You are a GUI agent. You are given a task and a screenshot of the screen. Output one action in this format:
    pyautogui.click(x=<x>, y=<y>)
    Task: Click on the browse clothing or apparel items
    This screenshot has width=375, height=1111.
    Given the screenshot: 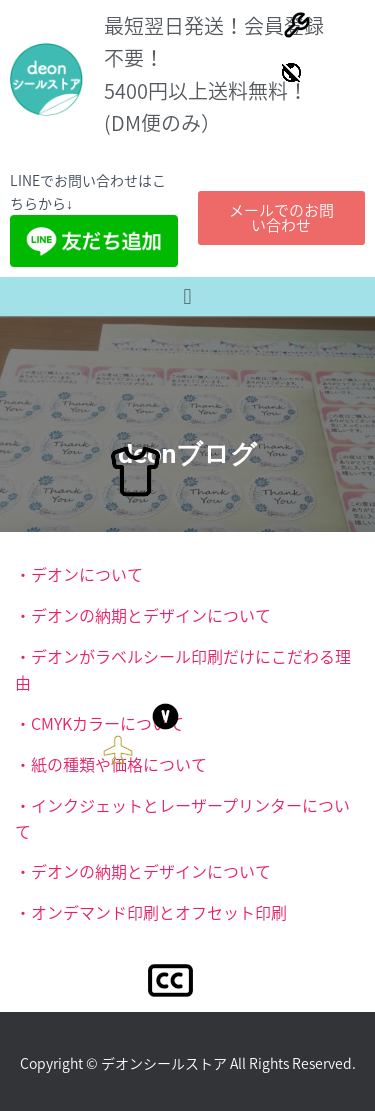 What is the action you would take?
    pyautogui.click(x=135, y=471)
    